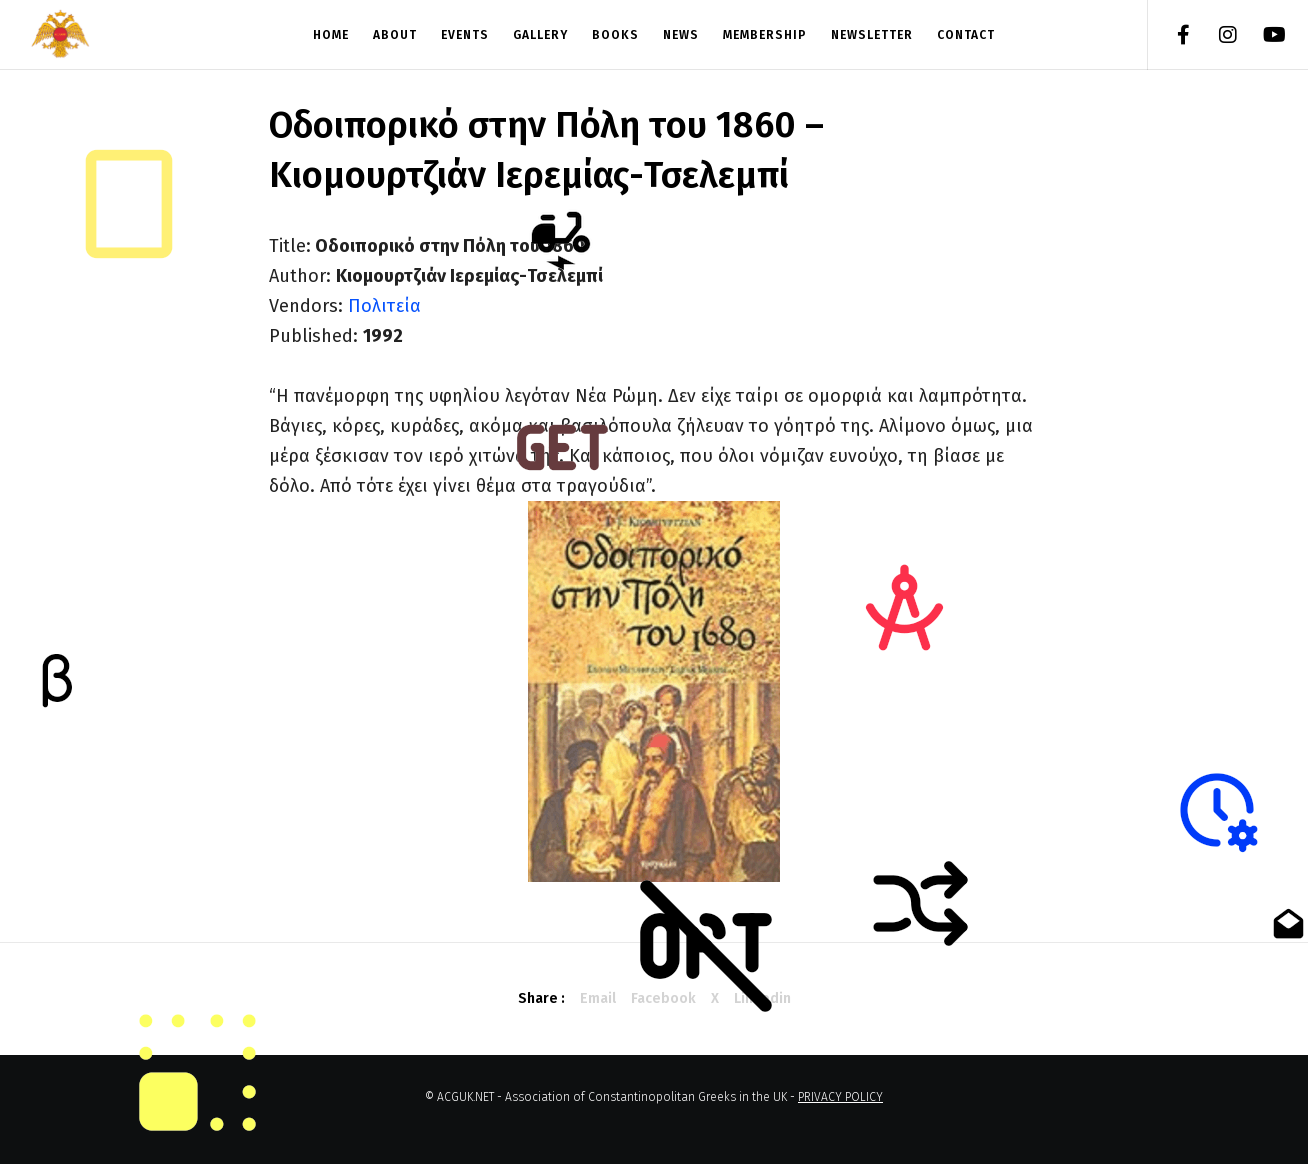 This screenshot has height=1164, width=1308. What do you see at coordinates (904, 607) in the screenshot?
I see `access geometry or drawing tools` at bounding box center [904, 607].